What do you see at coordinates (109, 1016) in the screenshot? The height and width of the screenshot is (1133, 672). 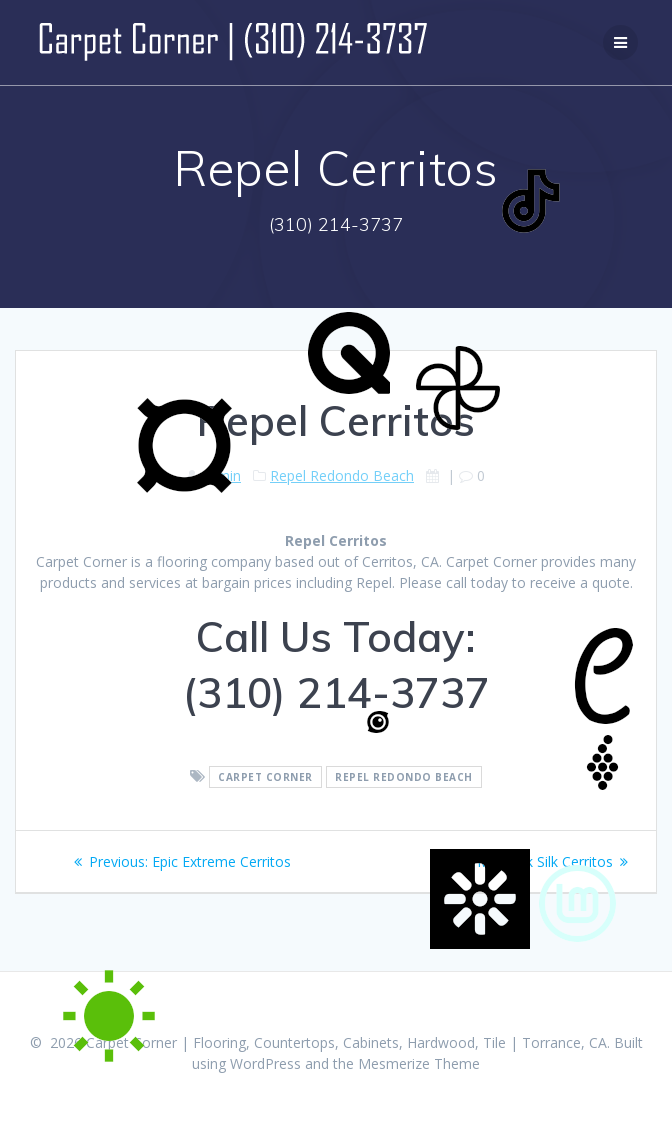 I see `switch to light mode` at bounding box center [109, 1016].